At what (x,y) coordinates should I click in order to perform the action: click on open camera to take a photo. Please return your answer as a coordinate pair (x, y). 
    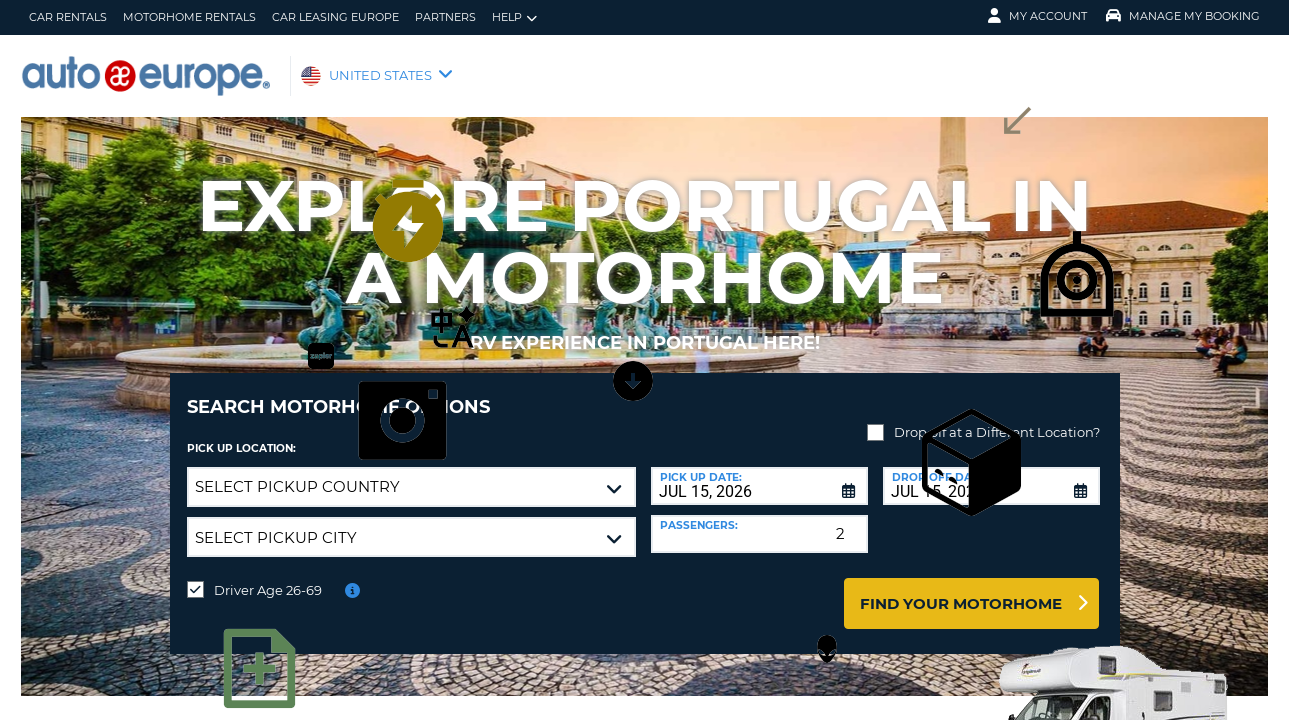
    Looking at the image, I should click on (402, 420).